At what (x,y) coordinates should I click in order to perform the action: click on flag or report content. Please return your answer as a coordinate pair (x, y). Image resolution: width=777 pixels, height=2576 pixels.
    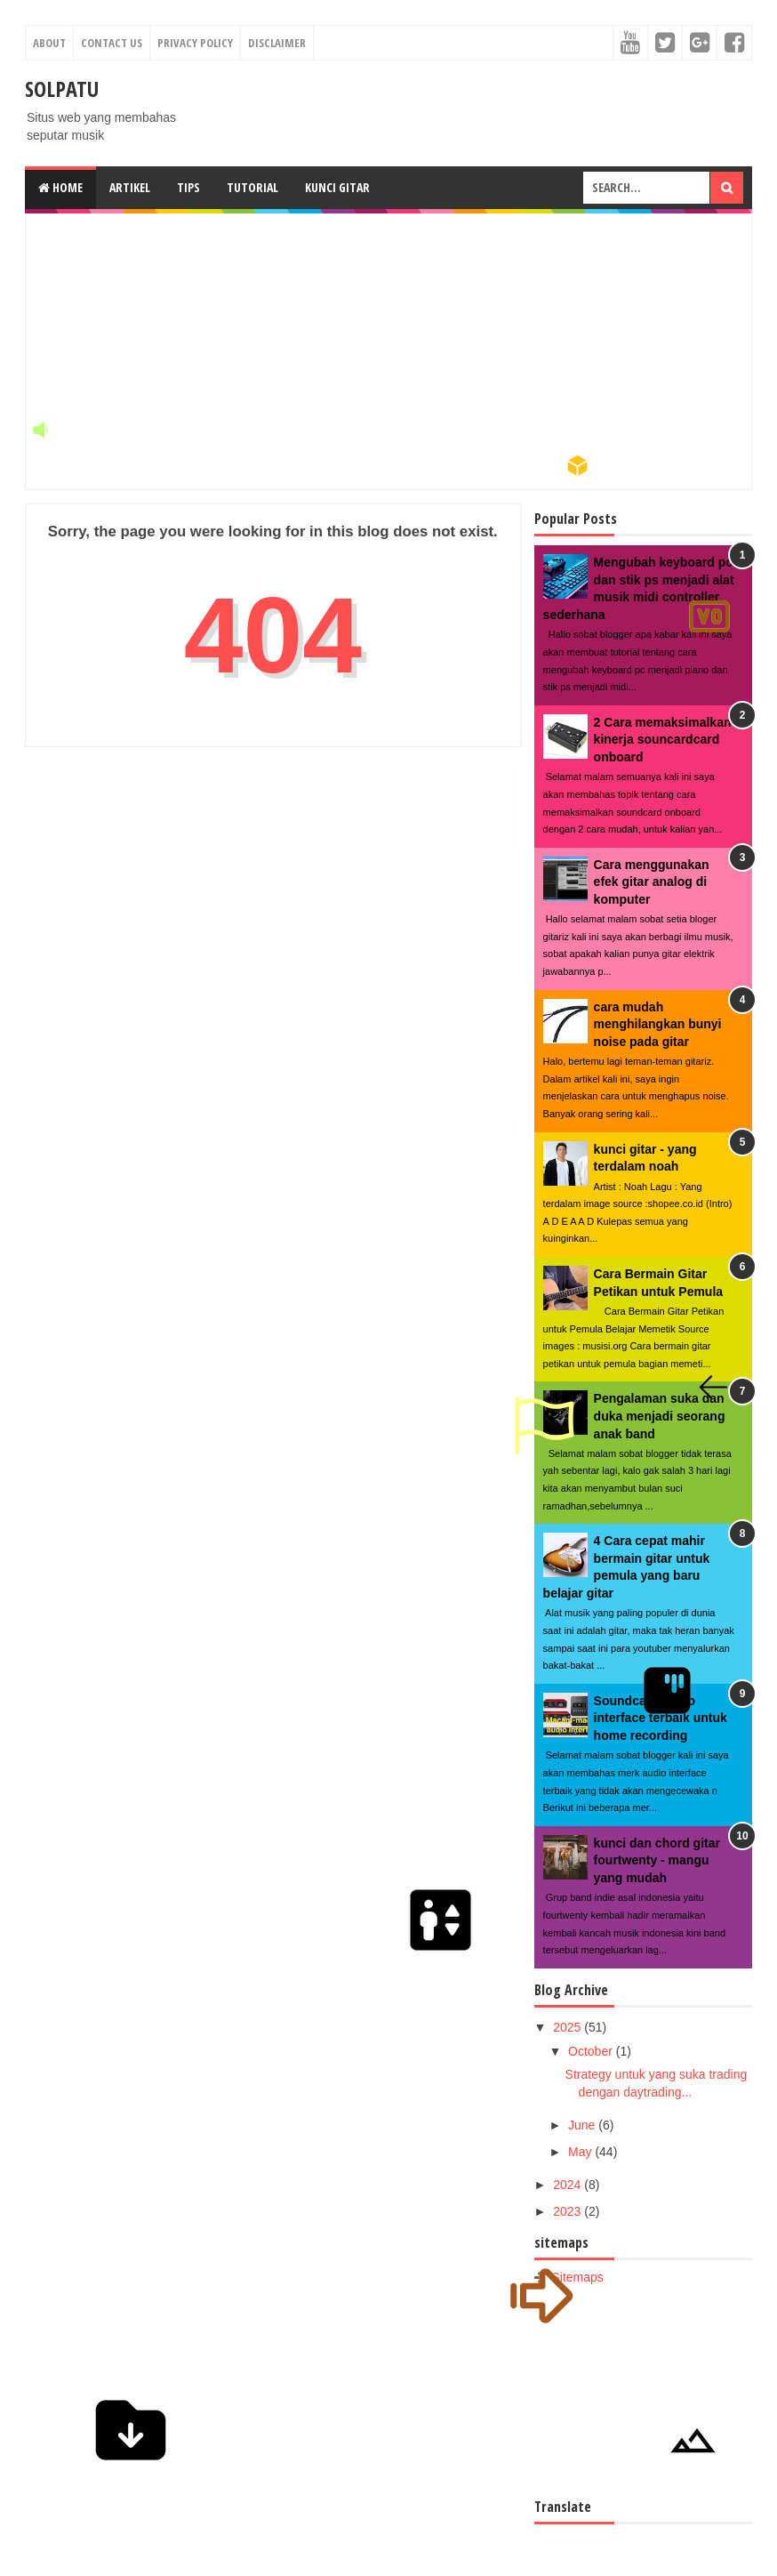
    Looking at the image, I should click on (544, 1426).